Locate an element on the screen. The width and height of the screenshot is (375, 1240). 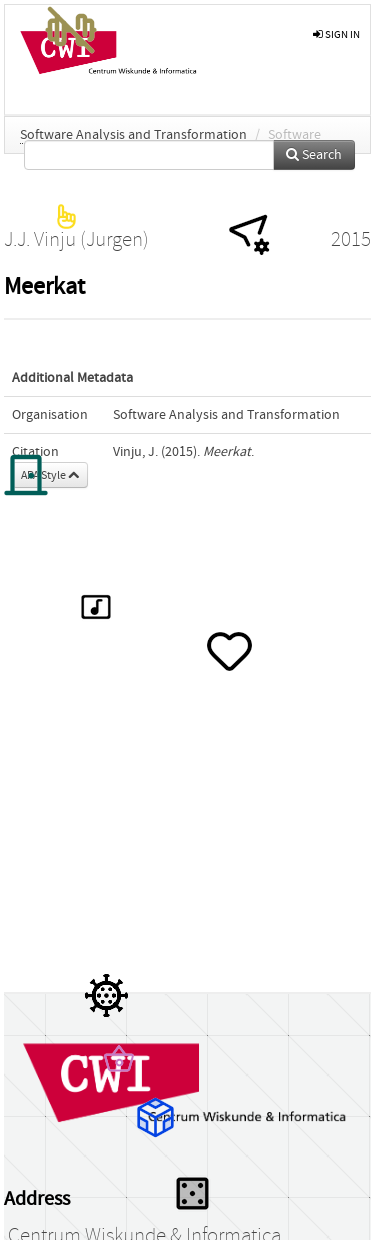
configure location settings is located at coordinates (248, 233).